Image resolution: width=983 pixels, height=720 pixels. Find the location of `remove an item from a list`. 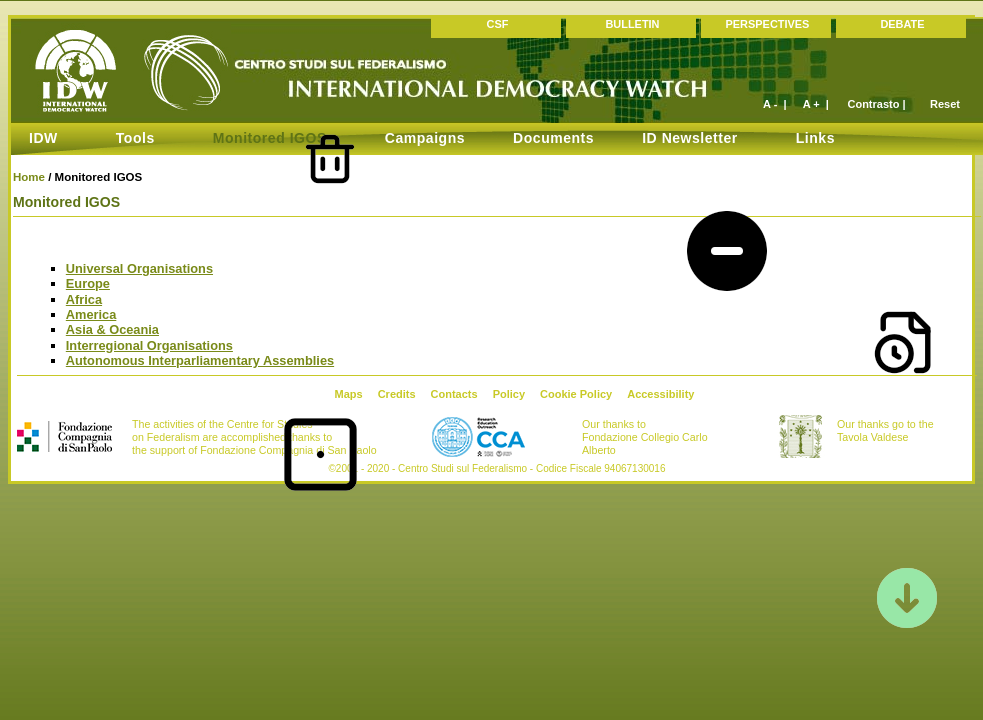

remove an item from a list is located at coordinates (727, 251).